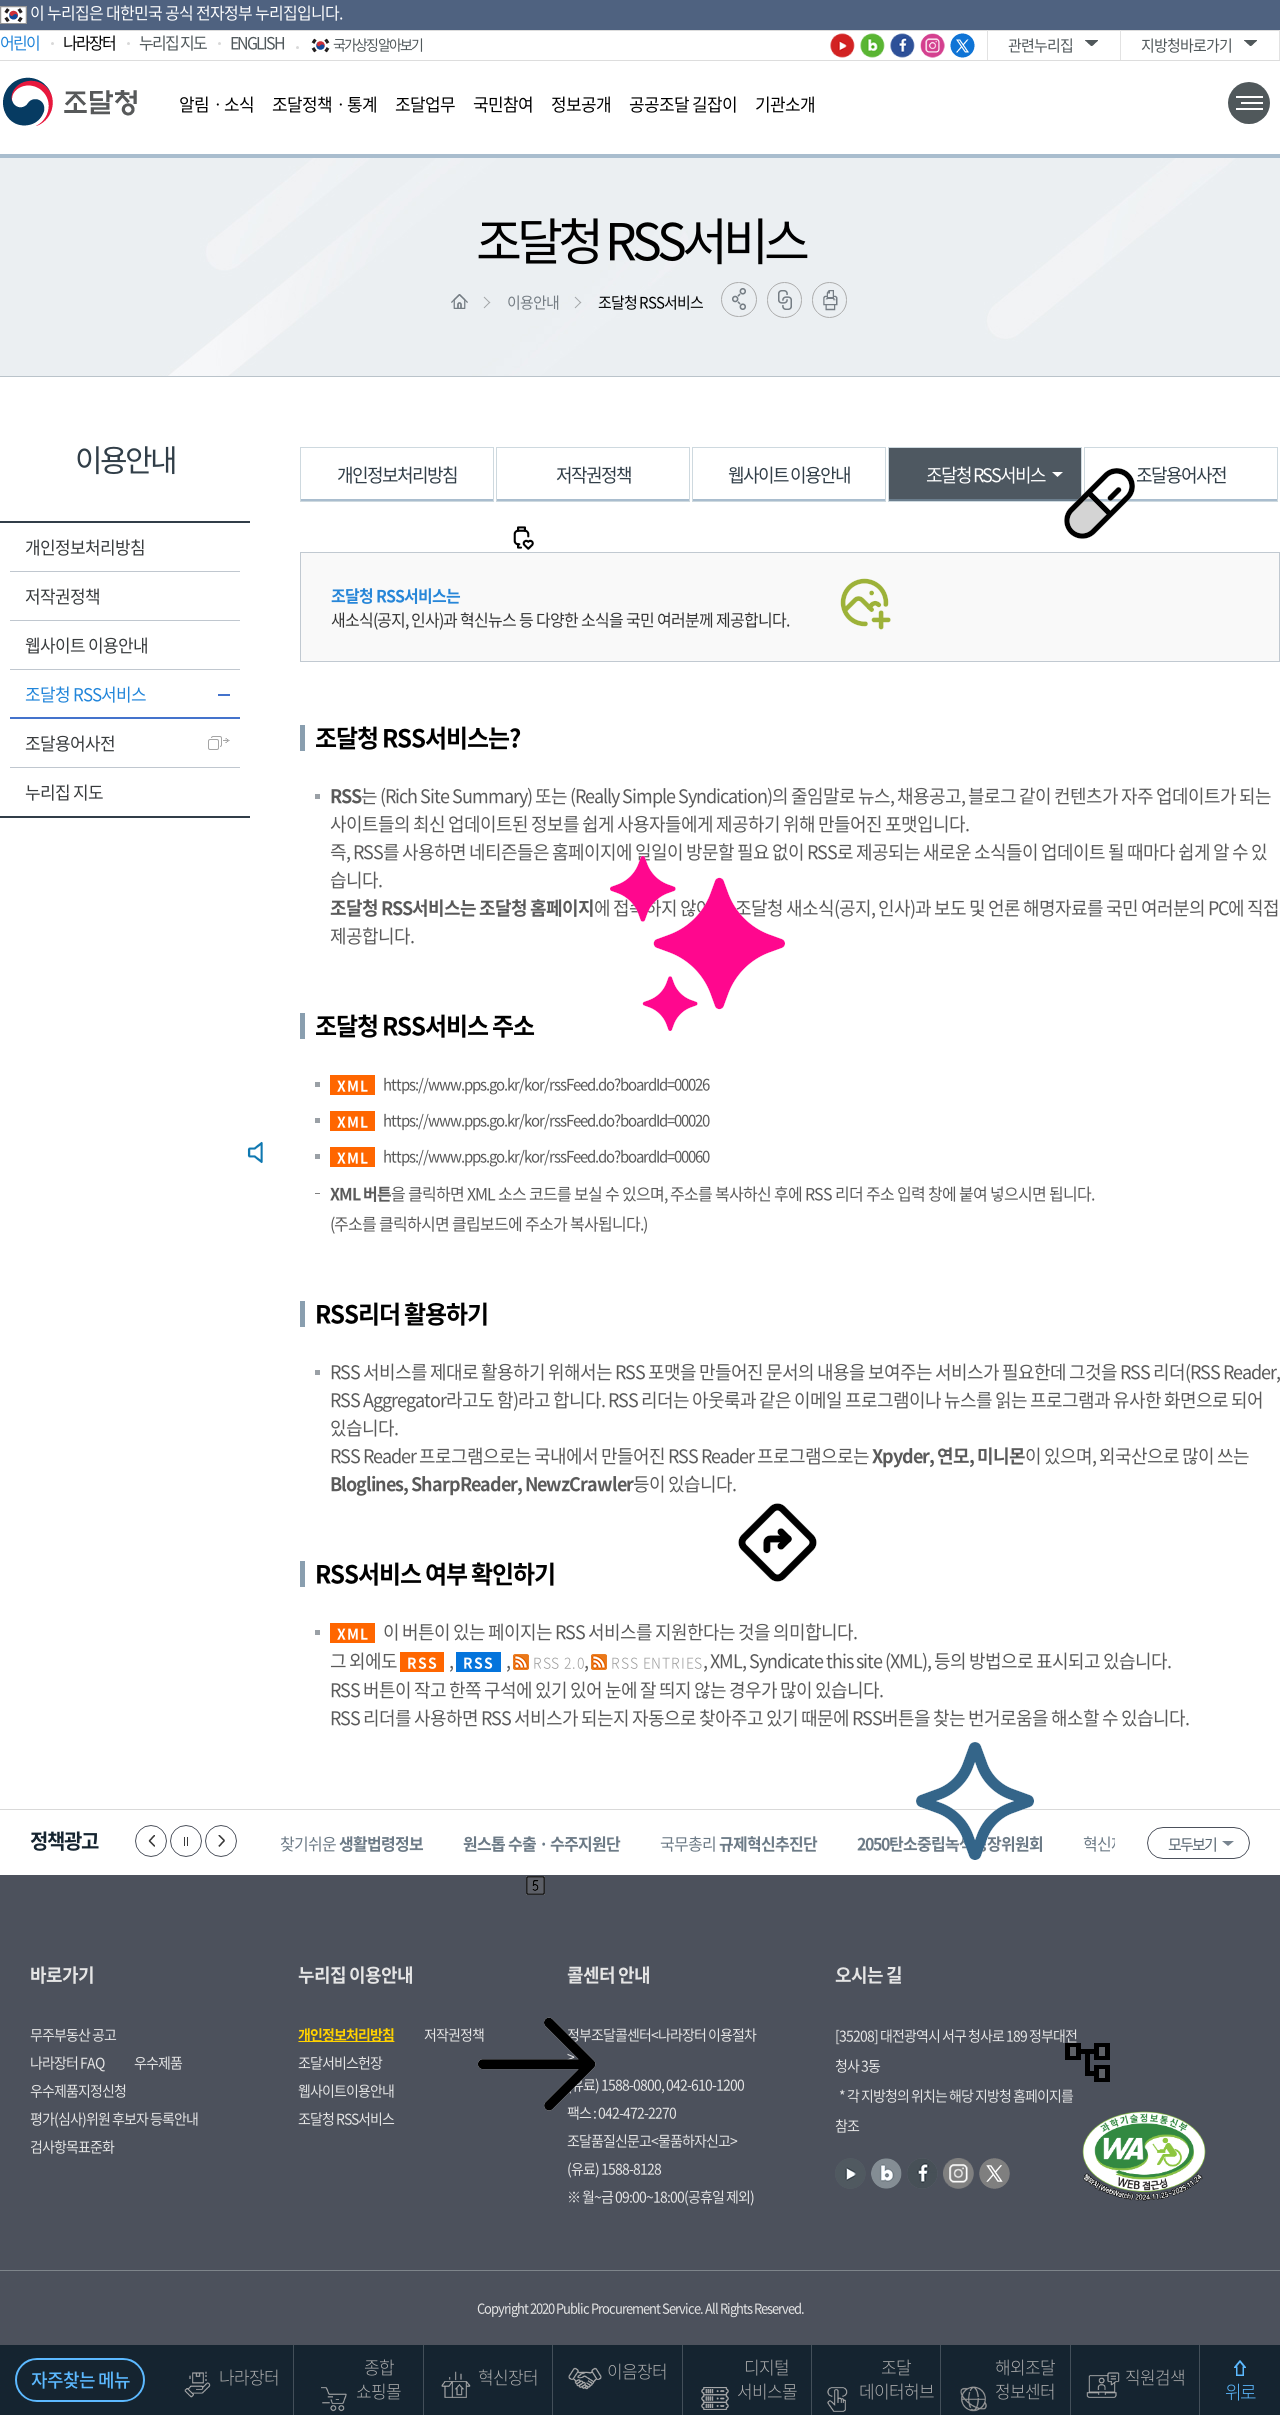 The width and height of the screenshot is (1280, 2415). What do you see at coordinates (521, 537) in the screenshot?
I see `view heart rate data on smartwatch` at bounding box center [521, 537].